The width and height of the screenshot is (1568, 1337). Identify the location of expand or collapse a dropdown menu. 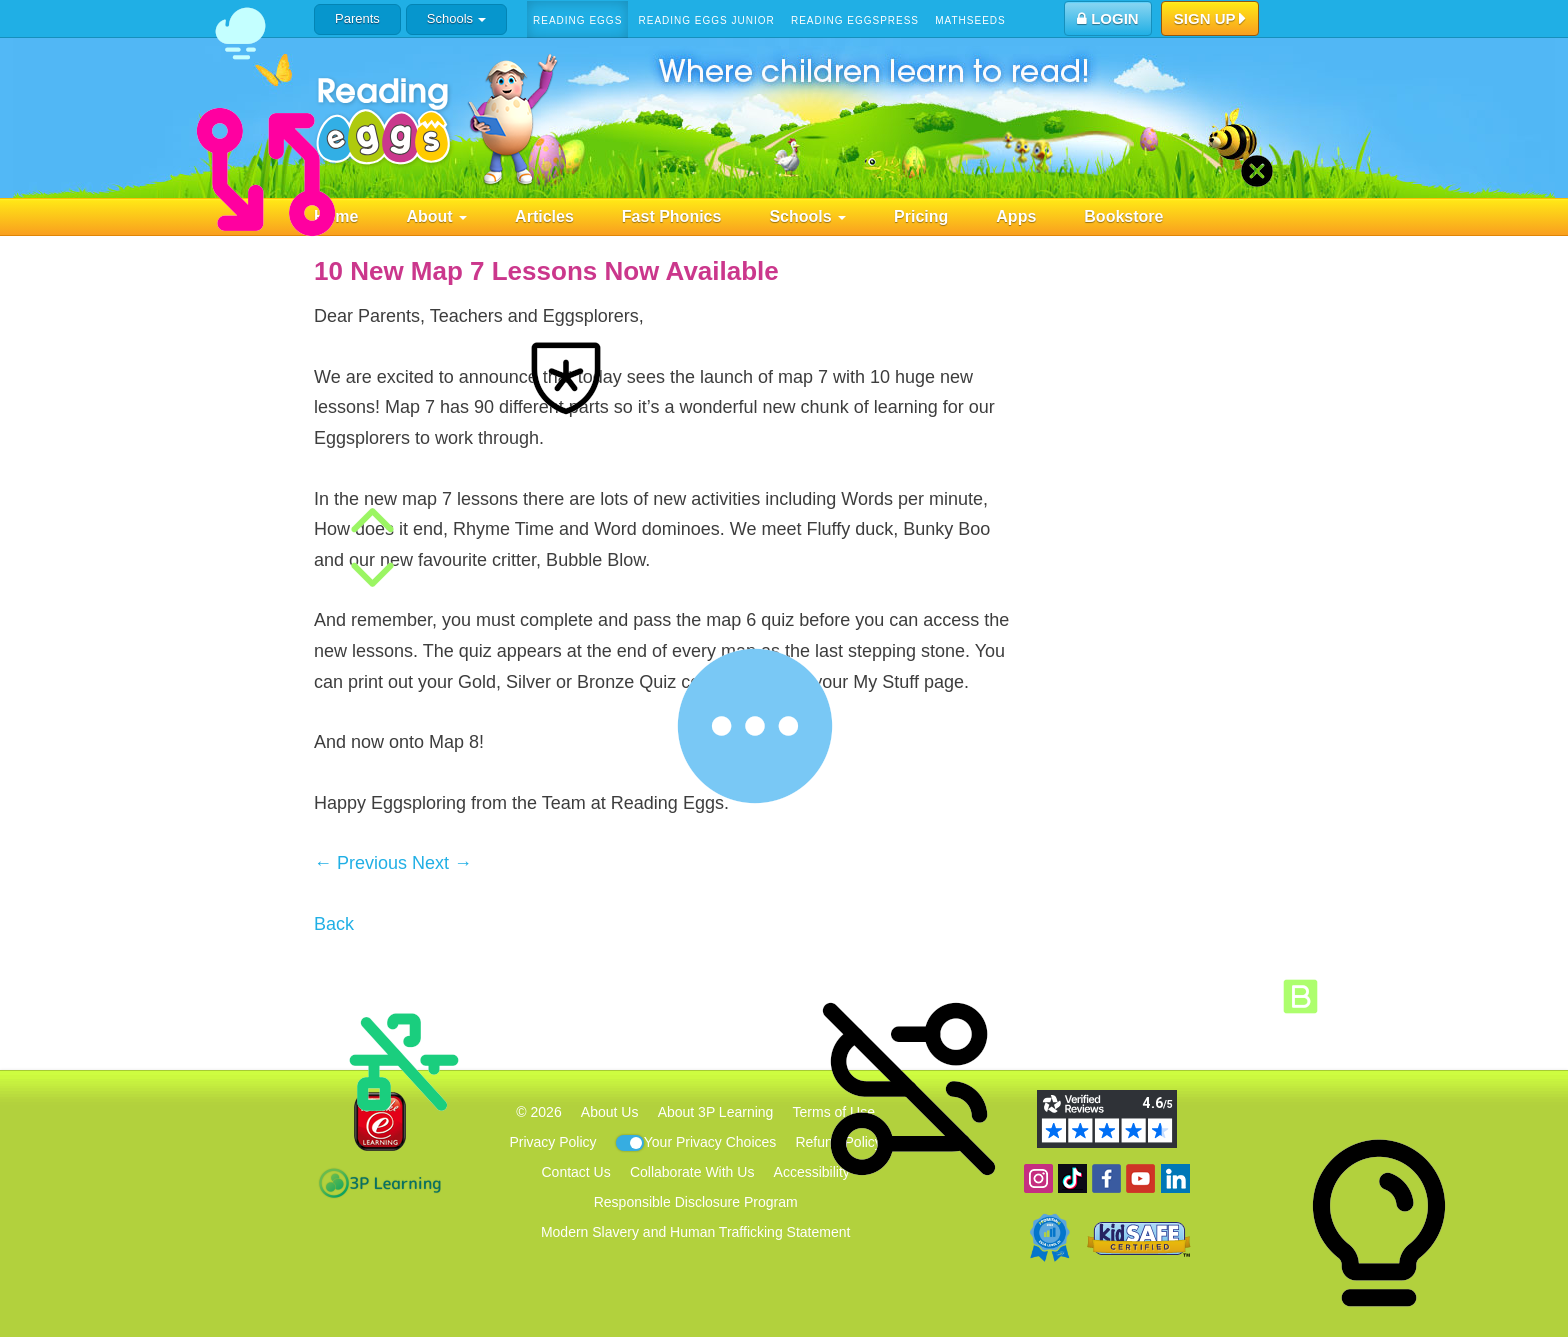
(372, 547).